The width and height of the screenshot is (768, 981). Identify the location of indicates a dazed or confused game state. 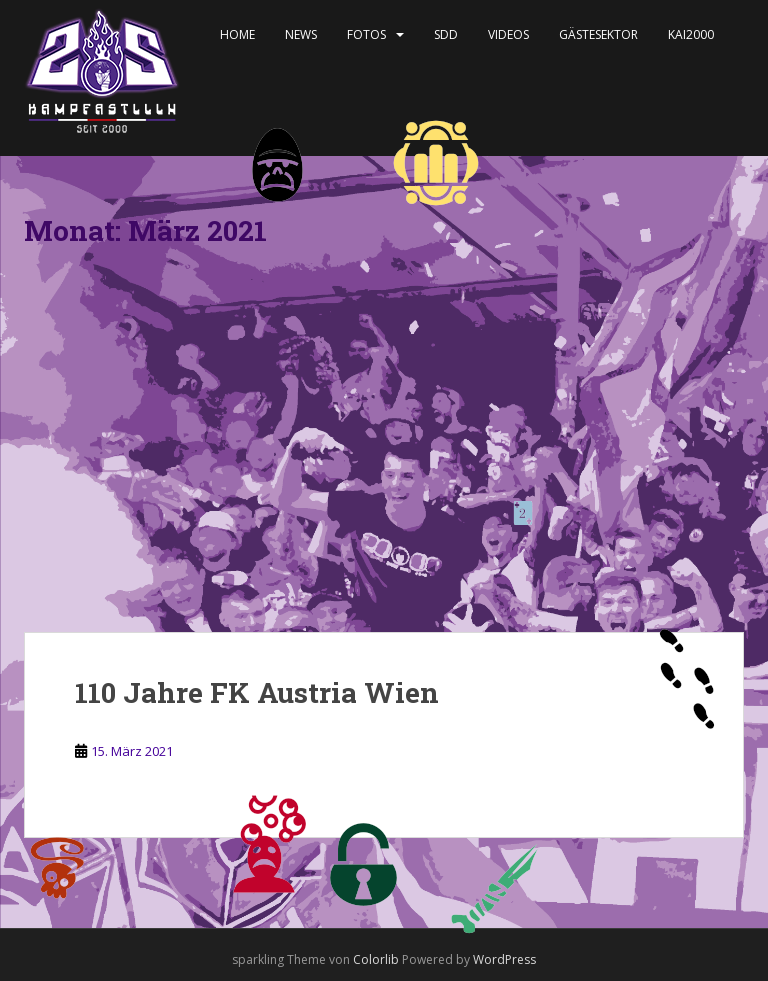
(59, 868).